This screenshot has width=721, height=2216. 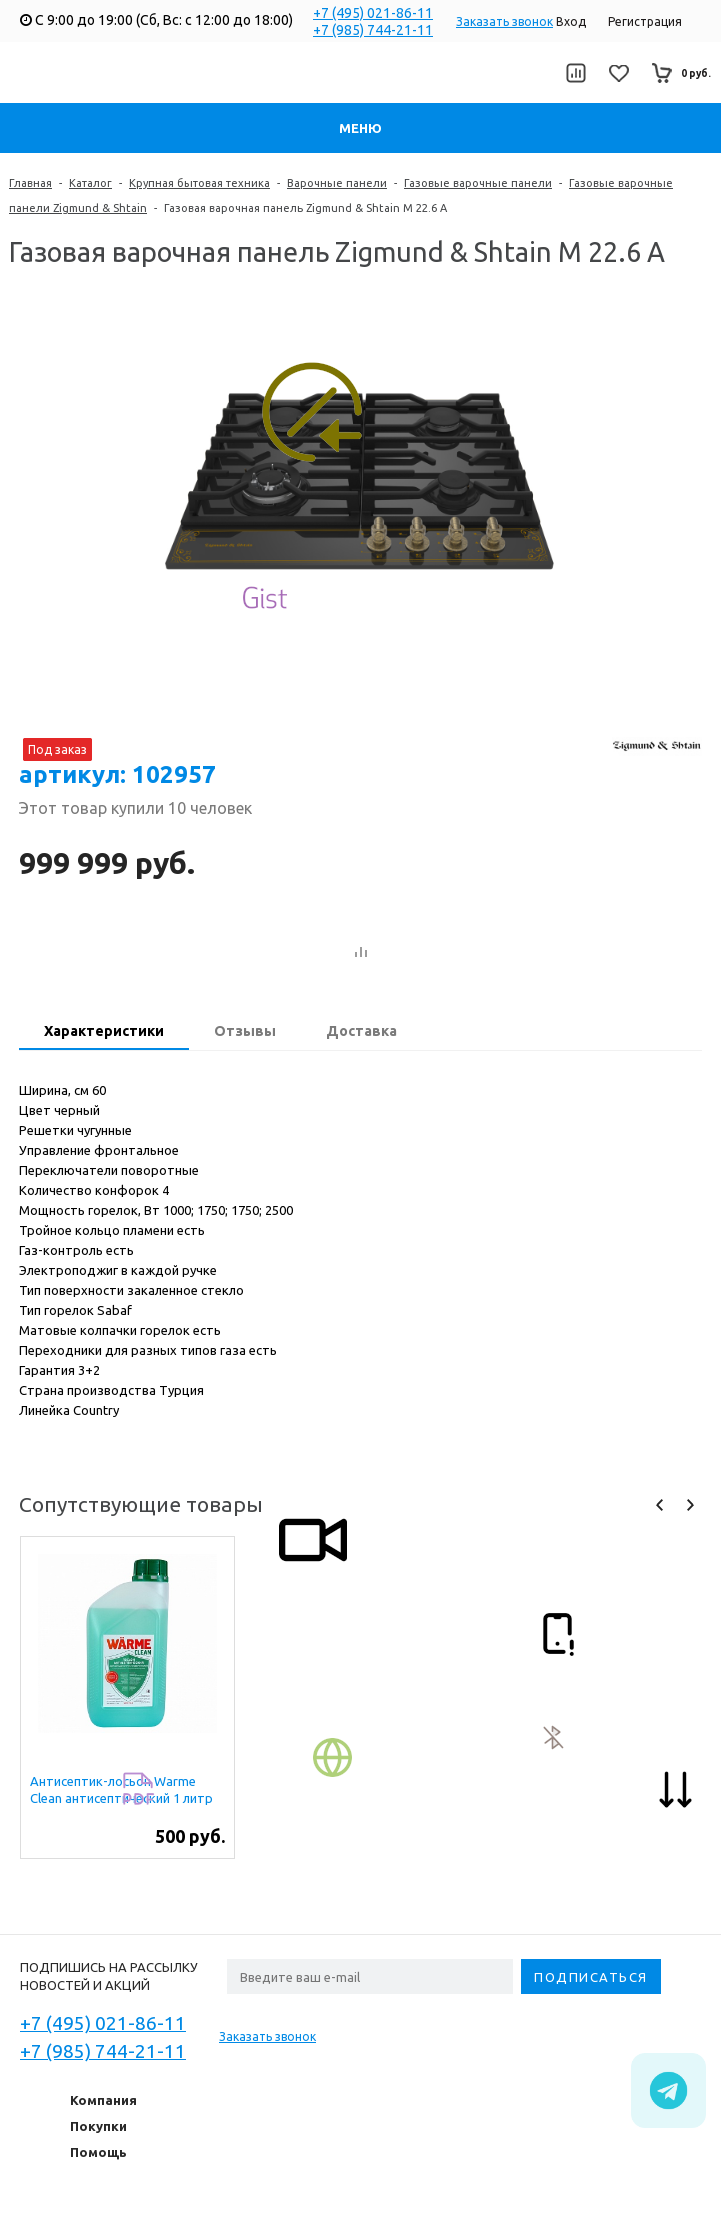 I want to click on start a video call, so click(x=313, y=1540).